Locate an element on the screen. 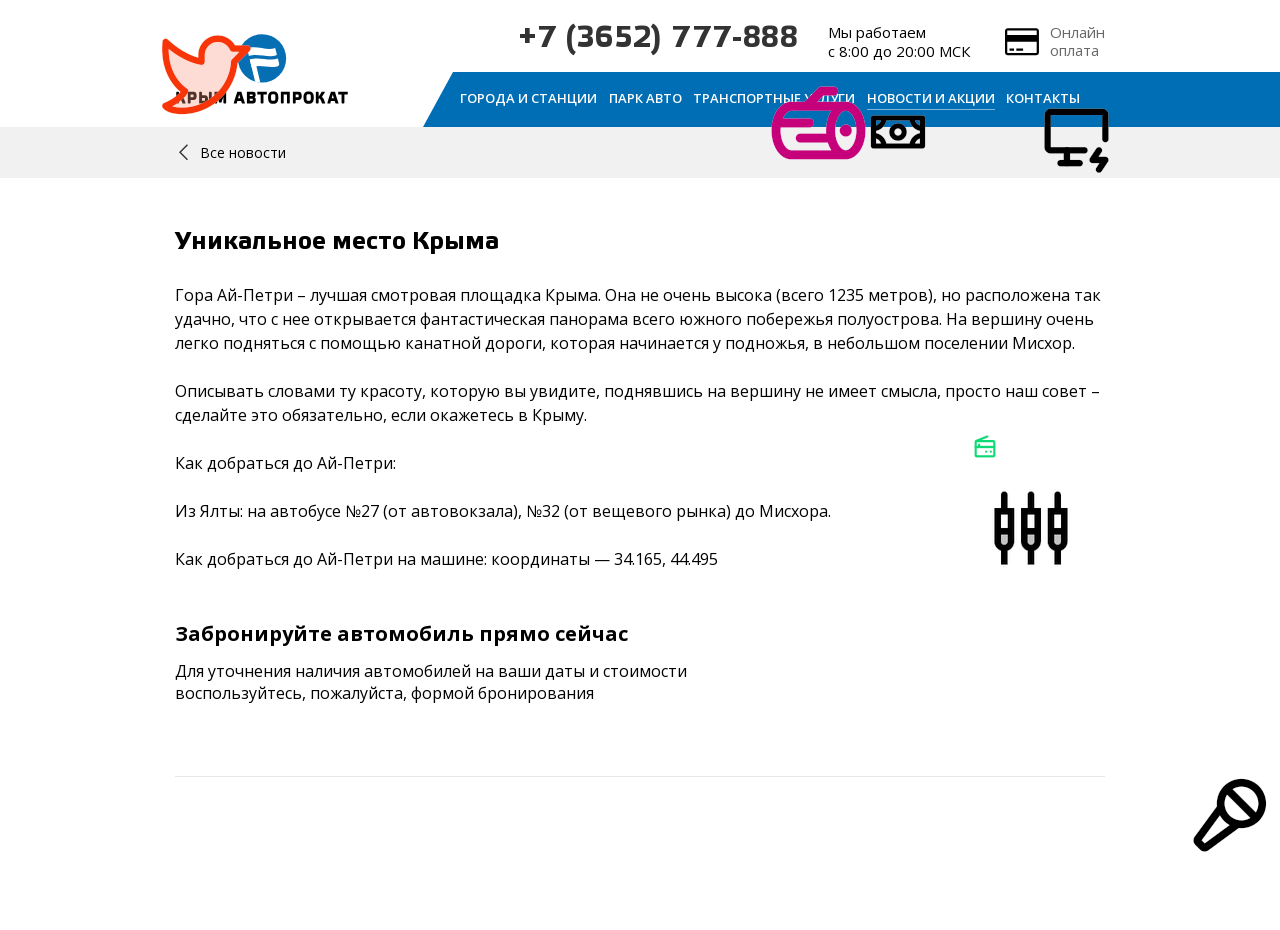 This screenshot has height=930, width=1280. open radio or audio streaming app is located at coordinates (985, 447).